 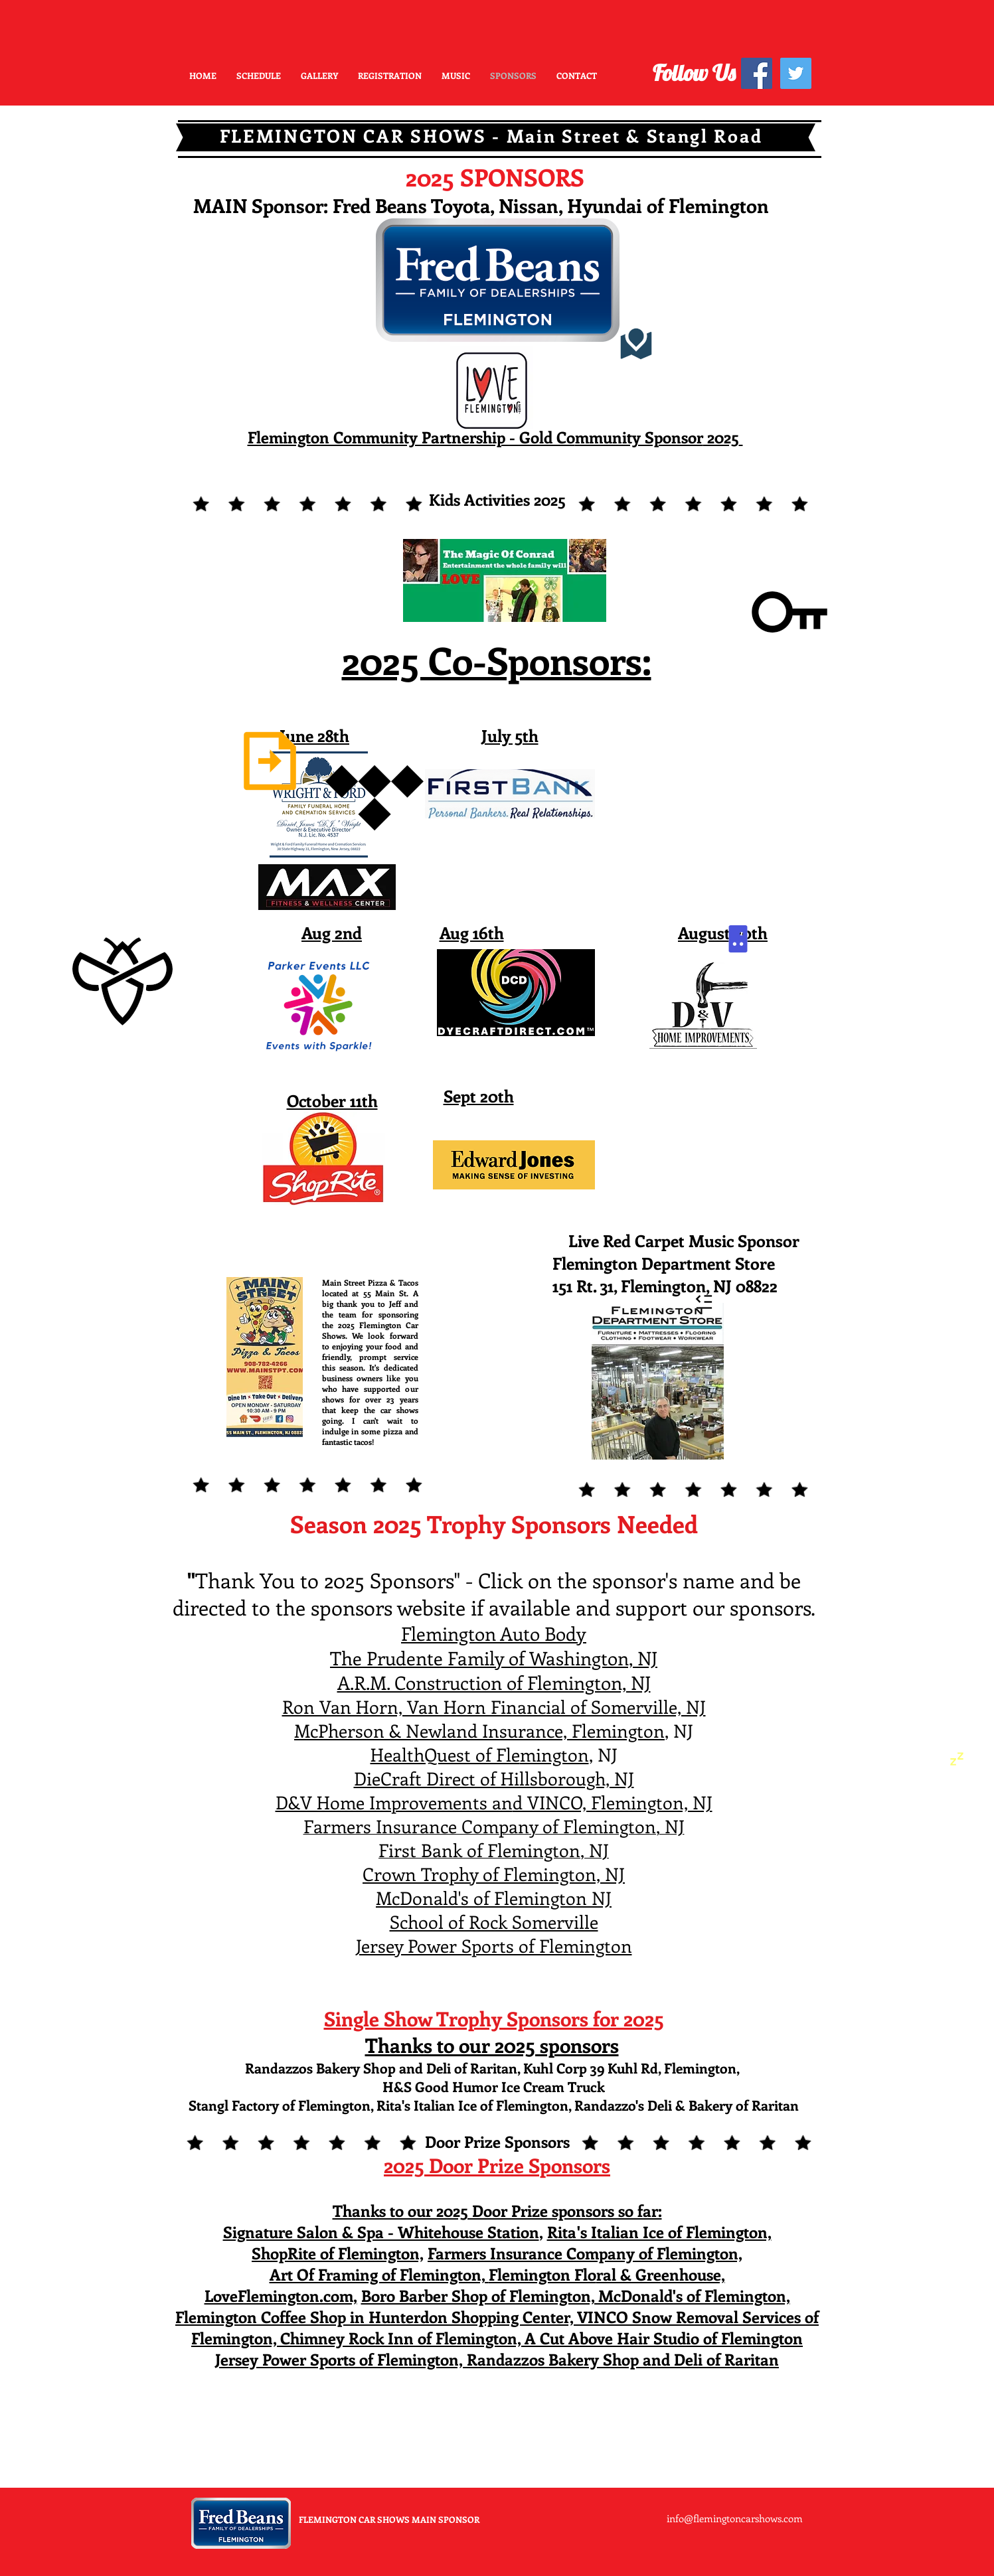 I want to click on access security or encryption settings, so click(x=789, y=612).